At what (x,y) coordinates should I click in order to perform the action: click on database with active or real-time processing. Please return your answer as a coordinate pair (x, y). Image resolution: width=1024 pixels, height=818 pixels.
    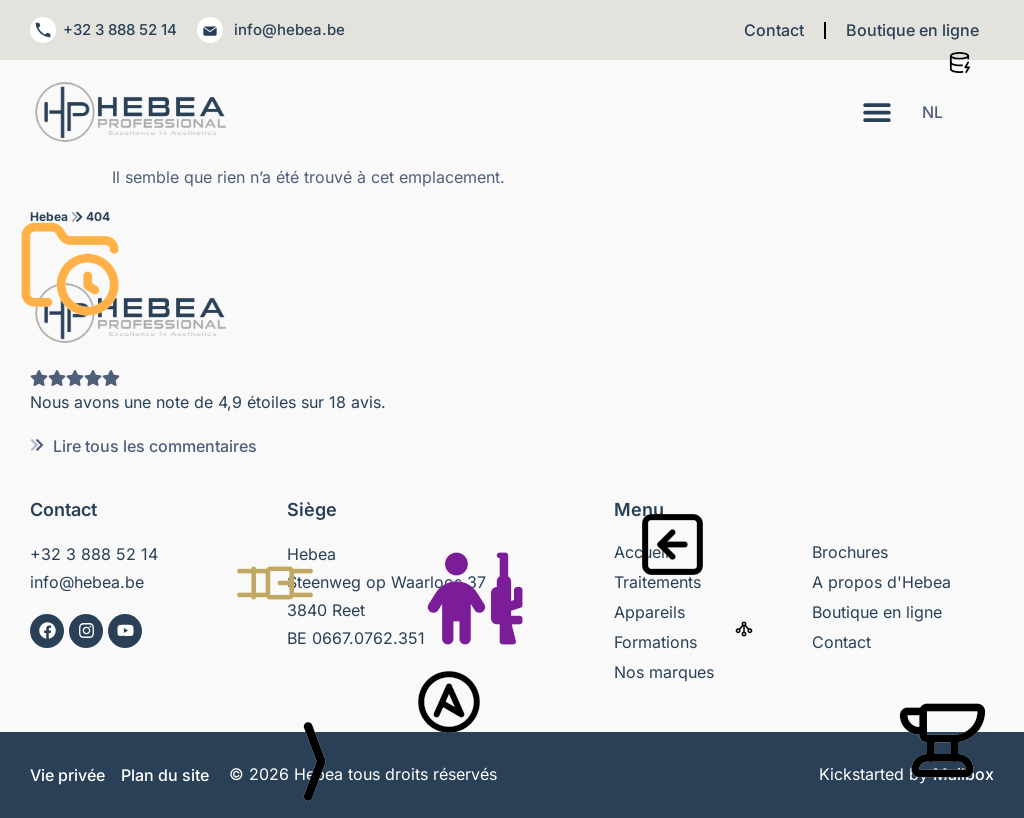
    Looking at the image, I should click on (959, 62).